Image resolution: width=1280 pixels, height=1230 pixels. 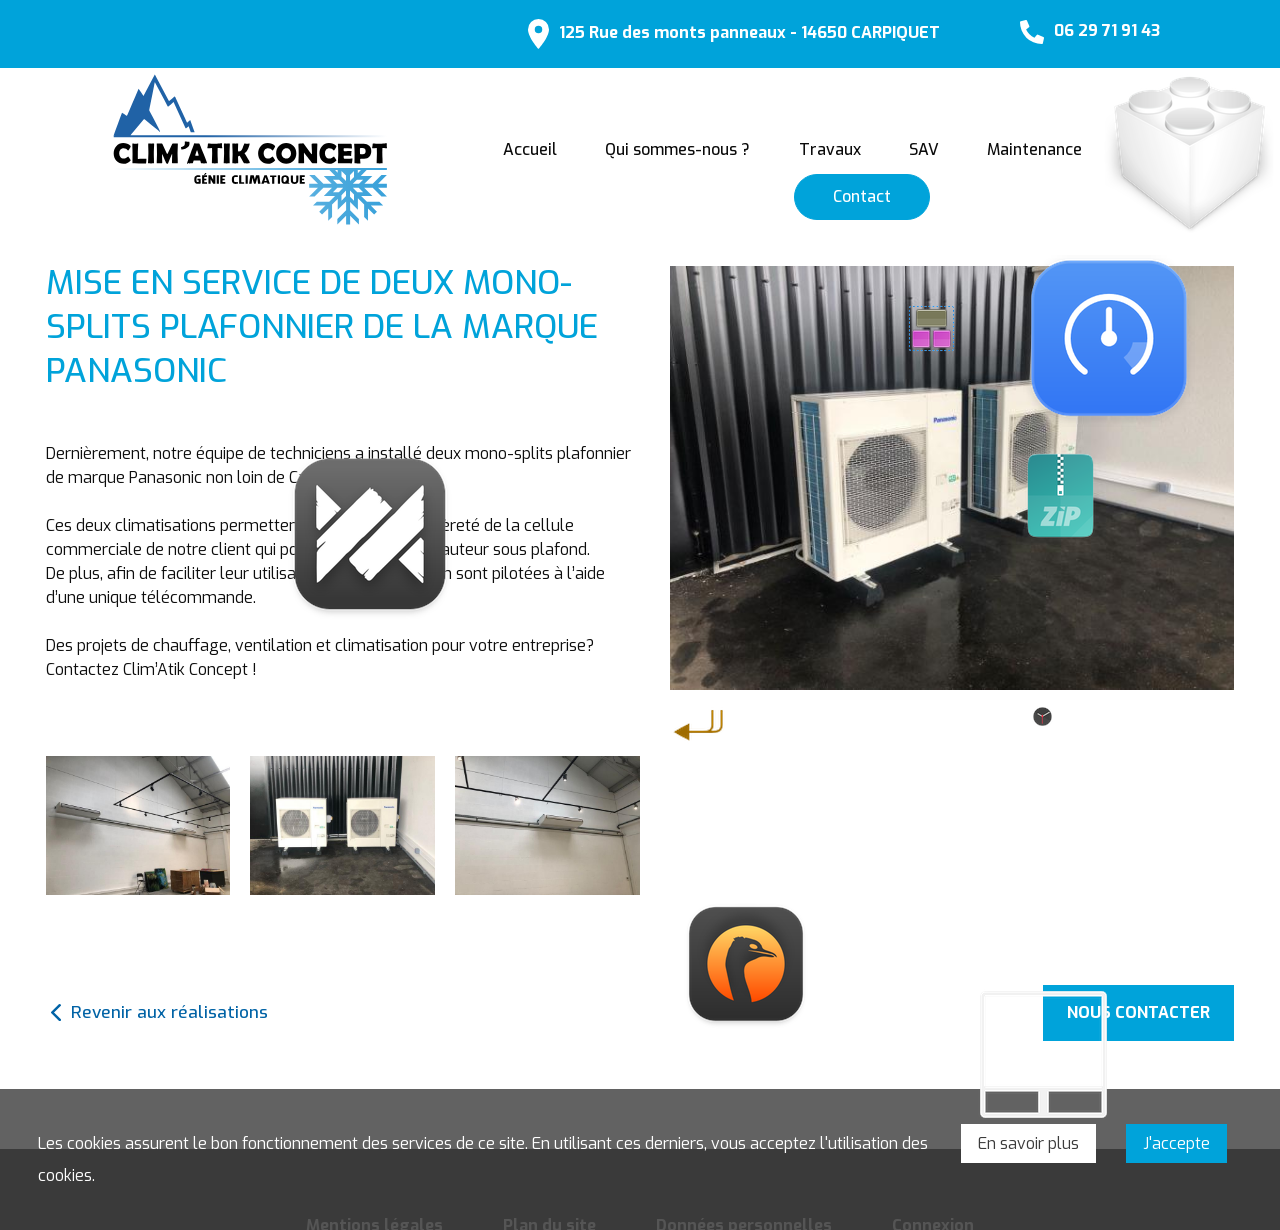 What do you see at coordinates (1189, 154) in the screenshot?
I see `a plugin or extension module` at bounding box center [1189, 154].